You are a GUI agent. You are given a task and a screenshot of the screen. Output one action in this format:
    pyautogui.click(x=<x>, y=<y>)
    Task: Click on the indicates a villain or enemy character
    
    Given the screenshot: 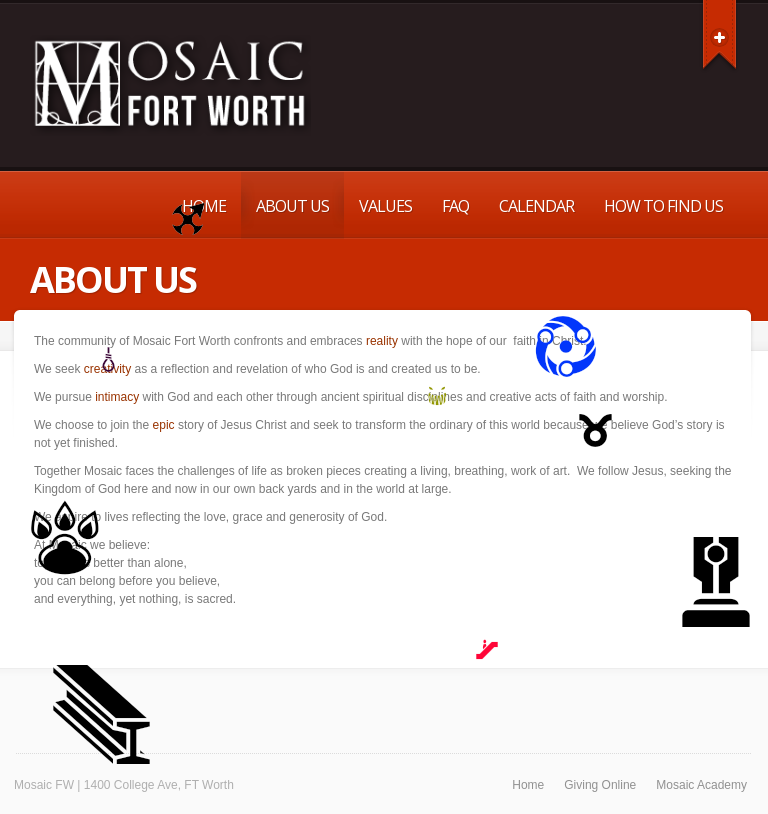 What is the action you would take?
    pyautogui.click(x=437, y=396)
    